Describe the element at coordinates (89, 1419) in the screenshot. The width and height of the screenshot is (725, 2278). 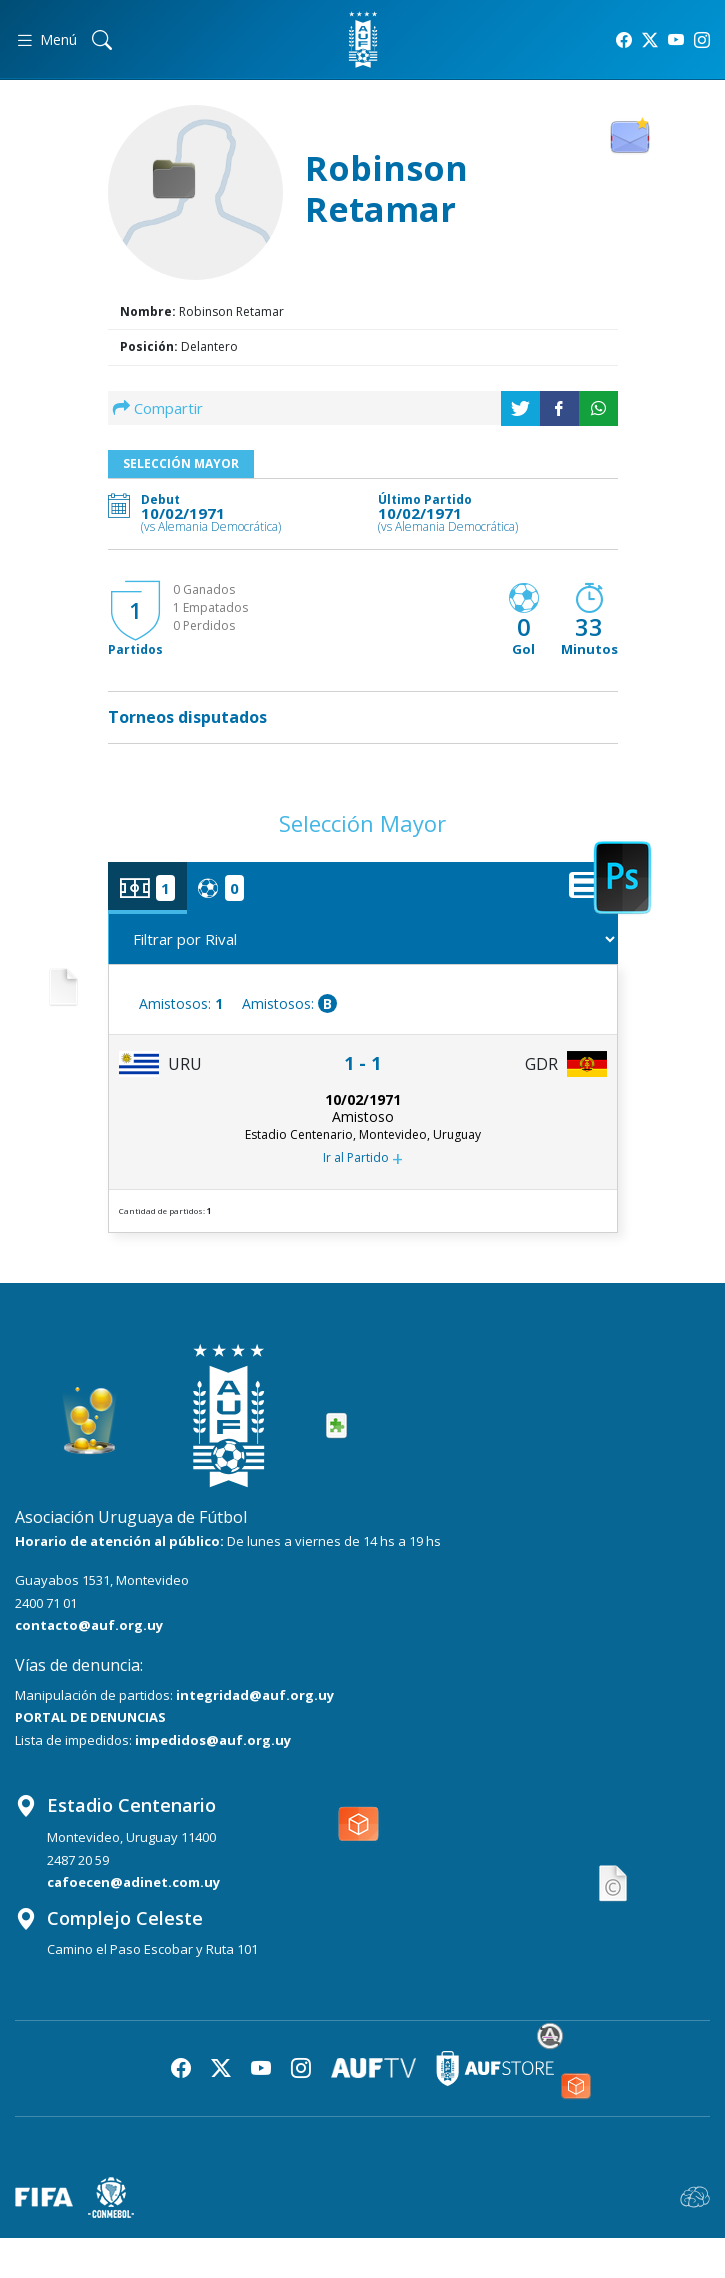
I see `access particle emitter effects library in iMovie` at that location.